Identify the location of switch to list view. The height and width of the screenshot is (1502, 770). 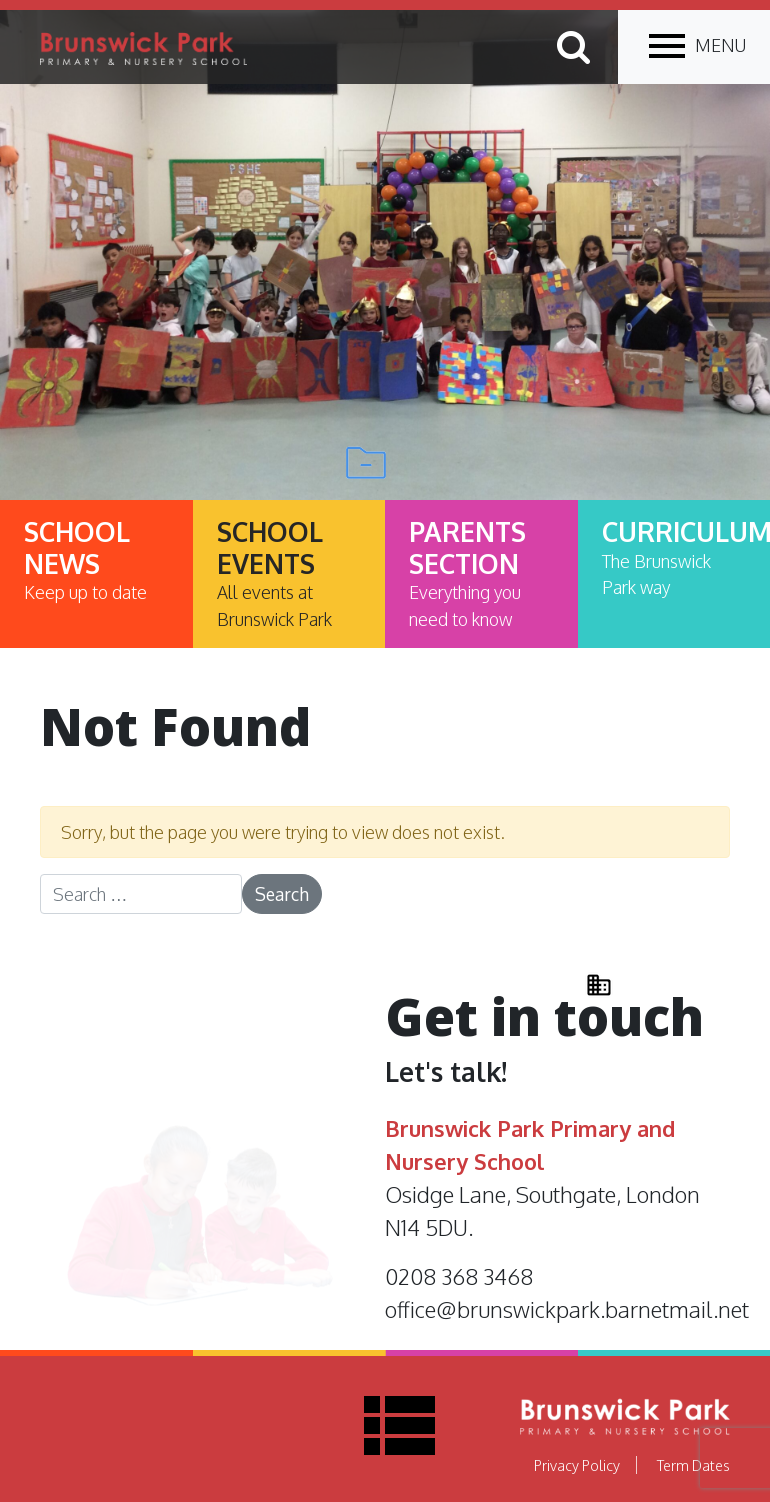
(401, 1425).